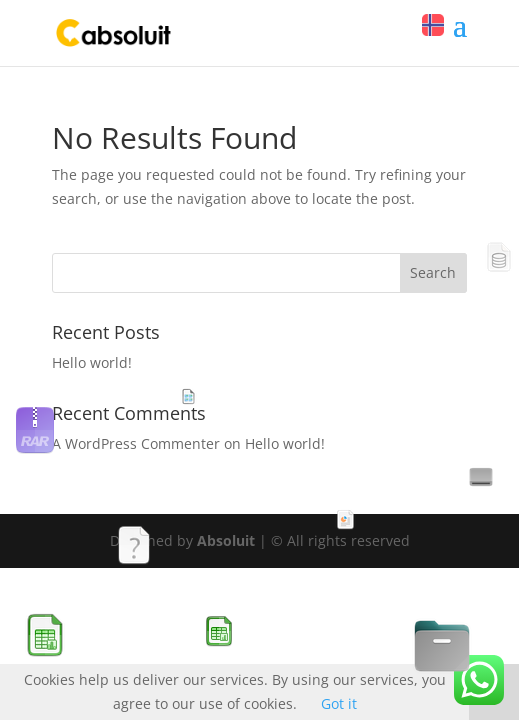 This screenshot has width=519, height=720. Describe the element at coordinates (219, 631) in the screenshot. I see `libreoffice calc spreadsheet template file` at that location.